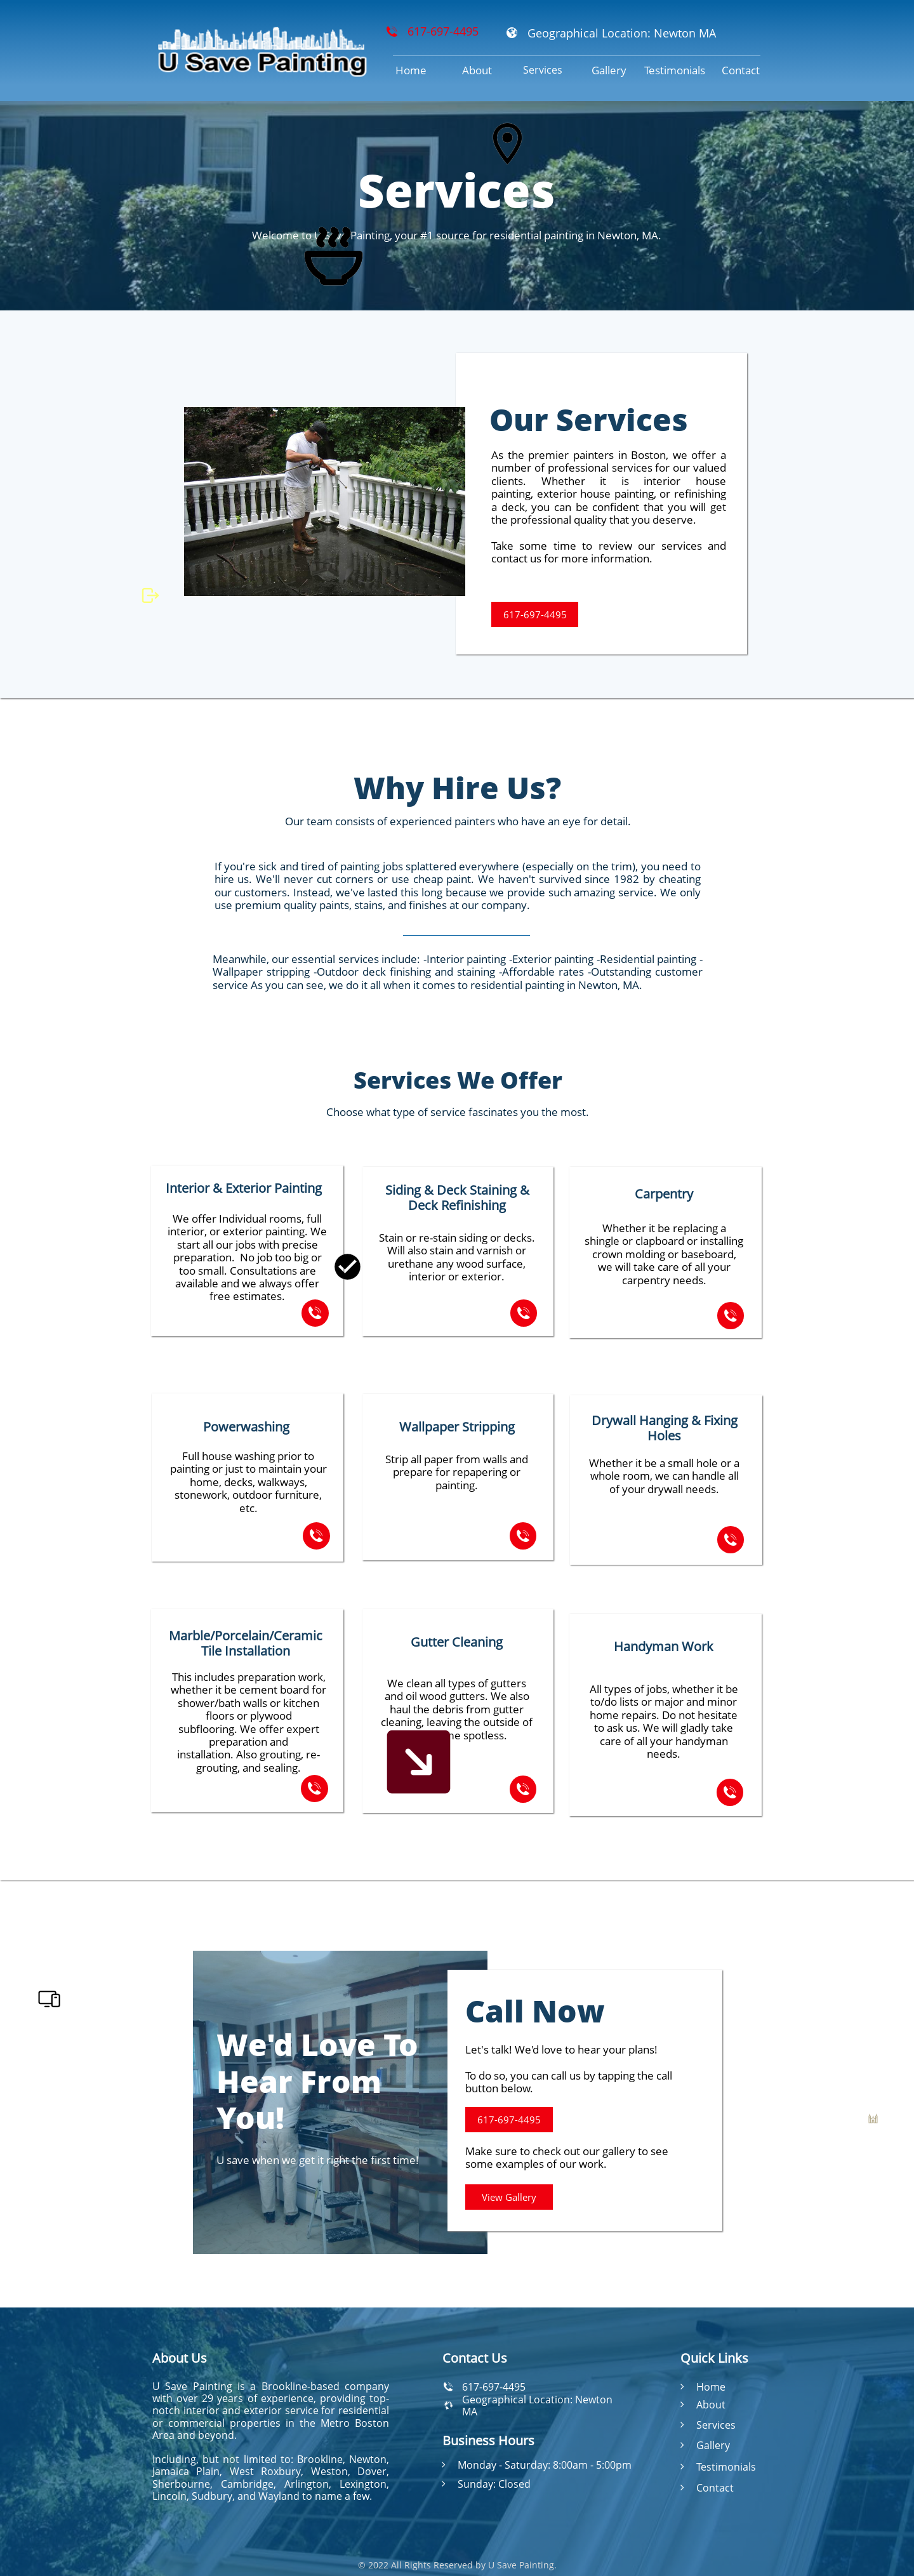 The image size is (914, 2576). I want to click on view food or dining options, so click(333, 256).